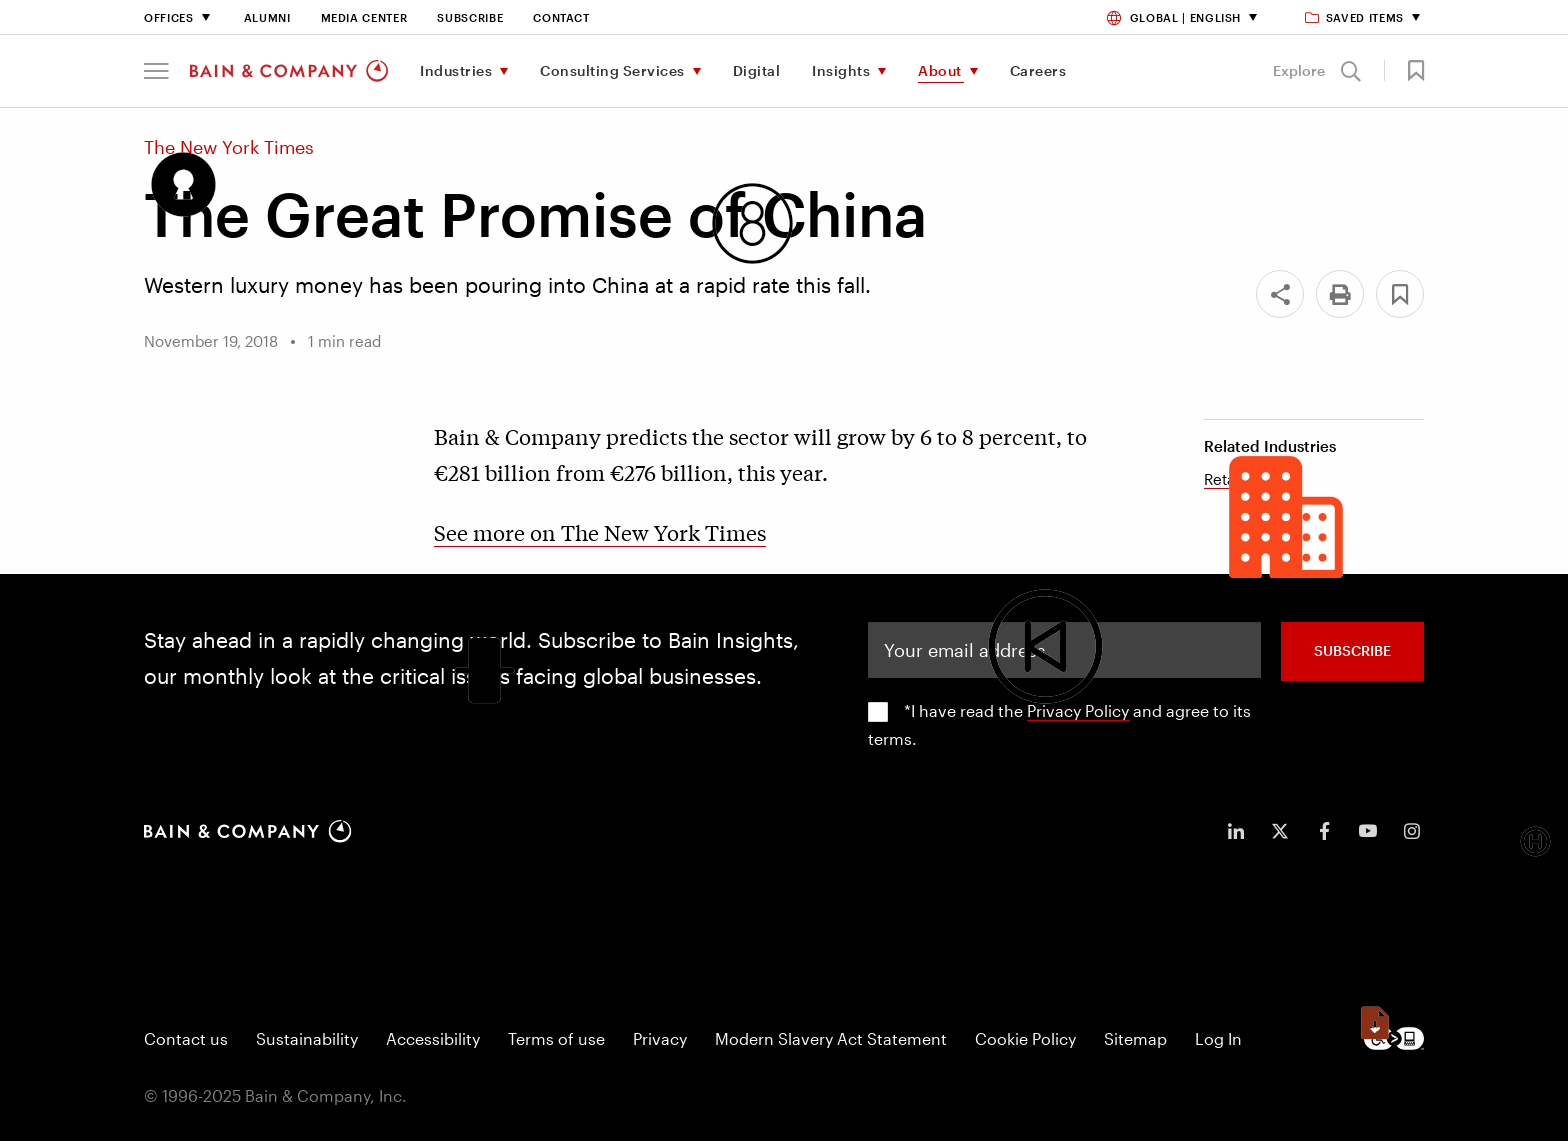  What do you see at coordinates (1535, 841) in the screenshot?
I see `navigate to section H or category H` at bounding box center [1535, 841].